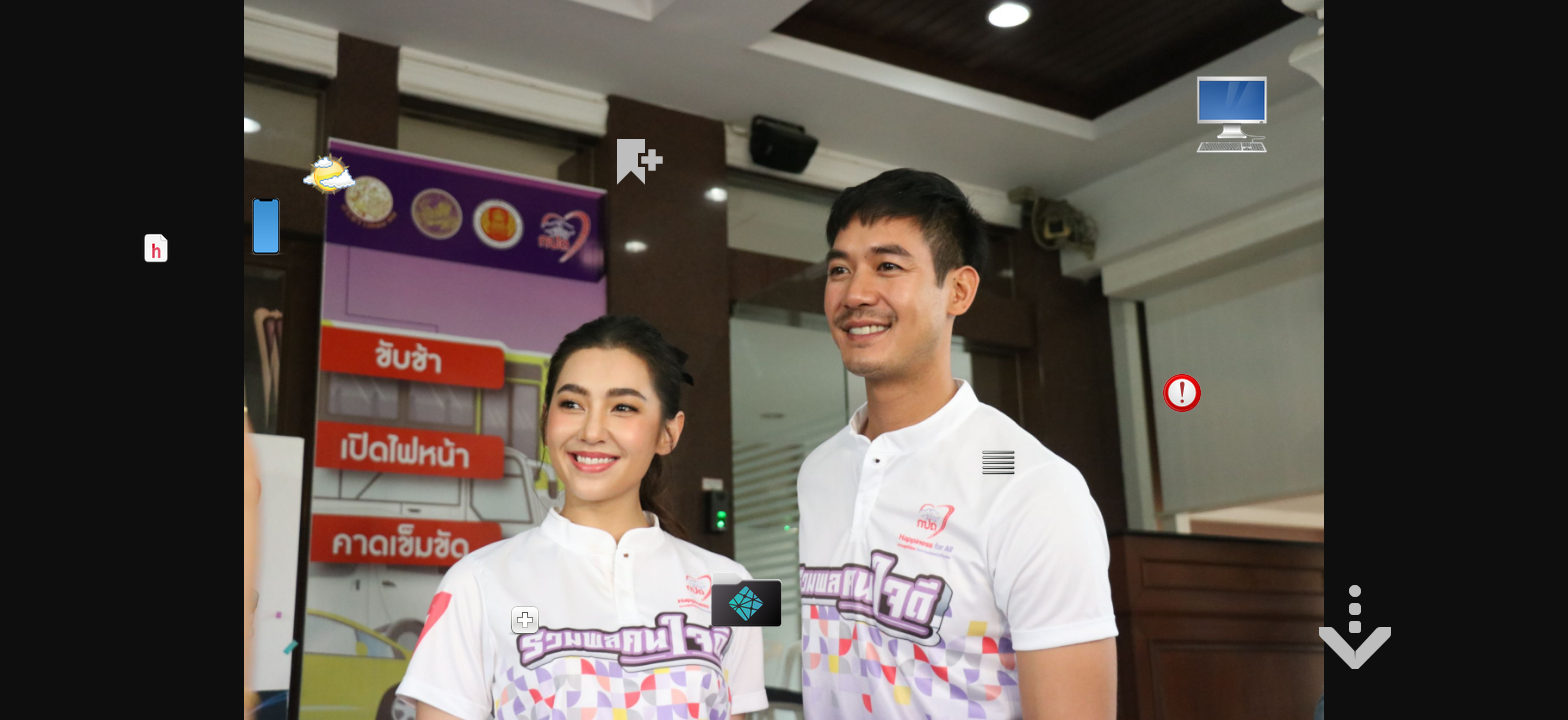  I want to click on indicates partly cloudy weather conditions, so click(329, 175).